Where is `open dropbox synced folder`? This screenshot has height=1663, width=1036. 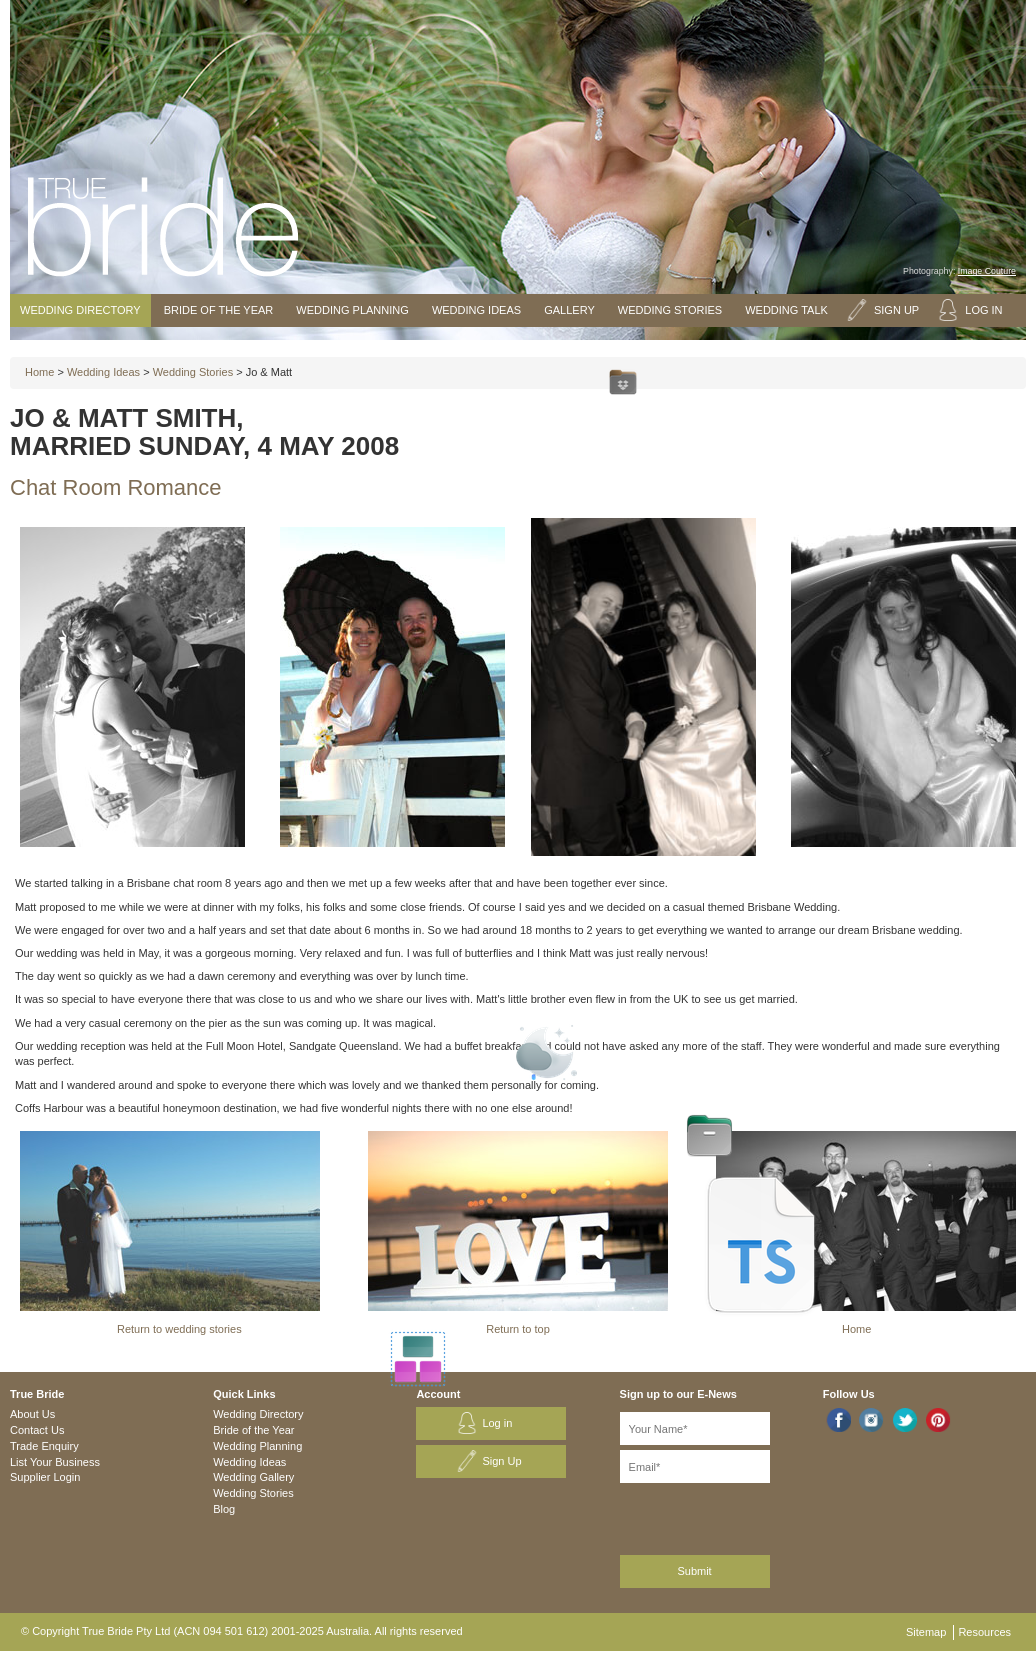 open dropbox synced folder is located at coordinates (623, 382).